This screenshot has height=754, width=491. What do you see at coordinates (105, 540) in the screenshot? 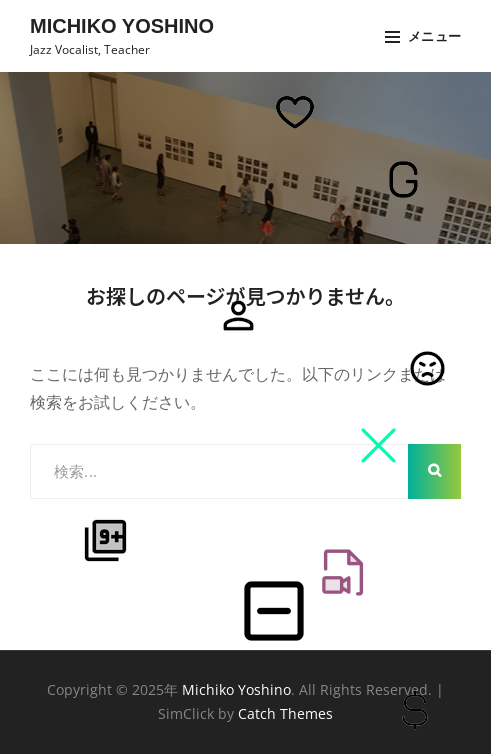
I see `indicates 9 or more items in a stack or collection` at bounding box center [105, 540].